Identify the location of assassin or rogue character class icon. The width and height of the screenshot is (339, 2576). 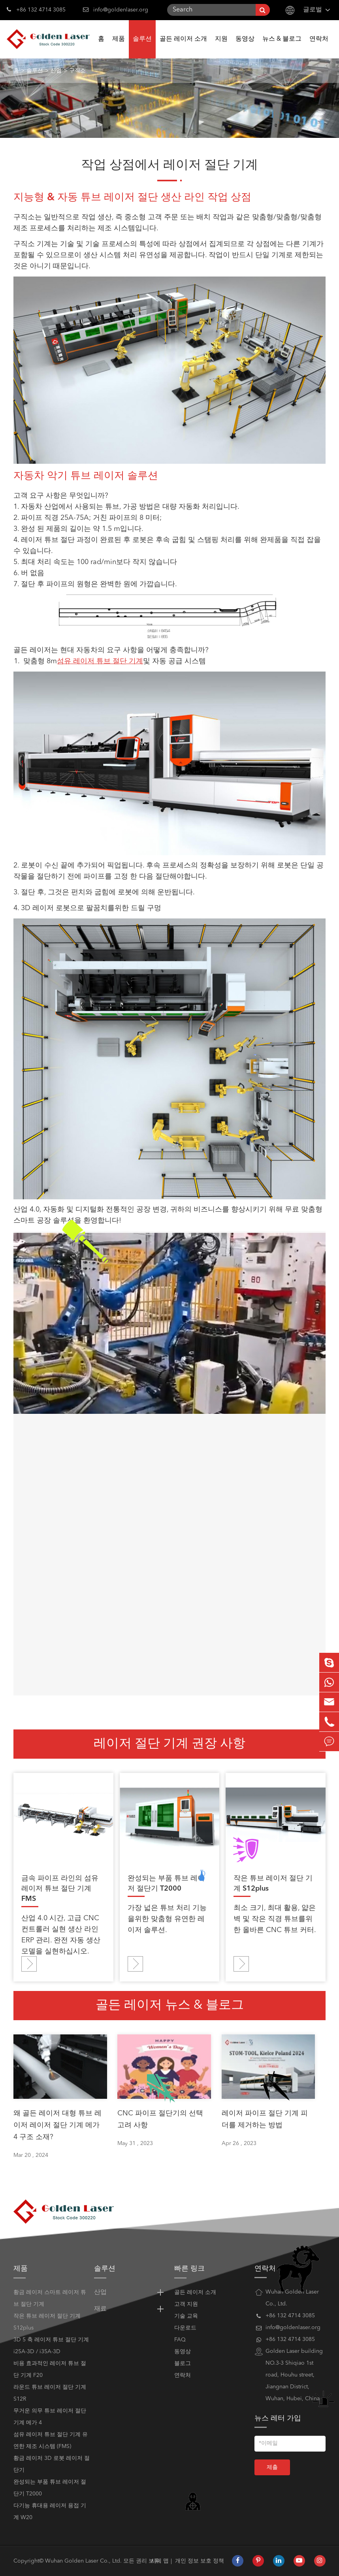
(275, 2086).